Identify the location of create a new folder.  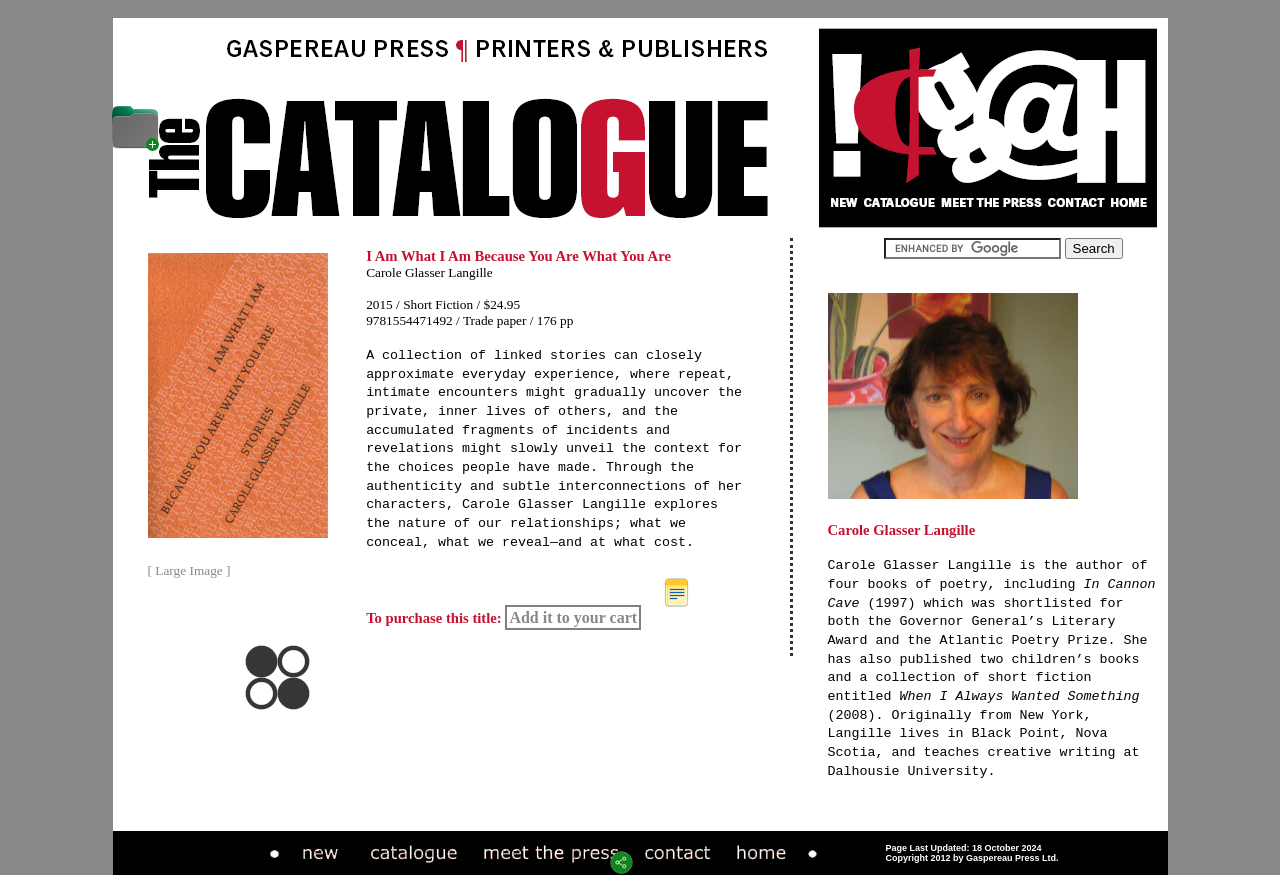
(135, 127).